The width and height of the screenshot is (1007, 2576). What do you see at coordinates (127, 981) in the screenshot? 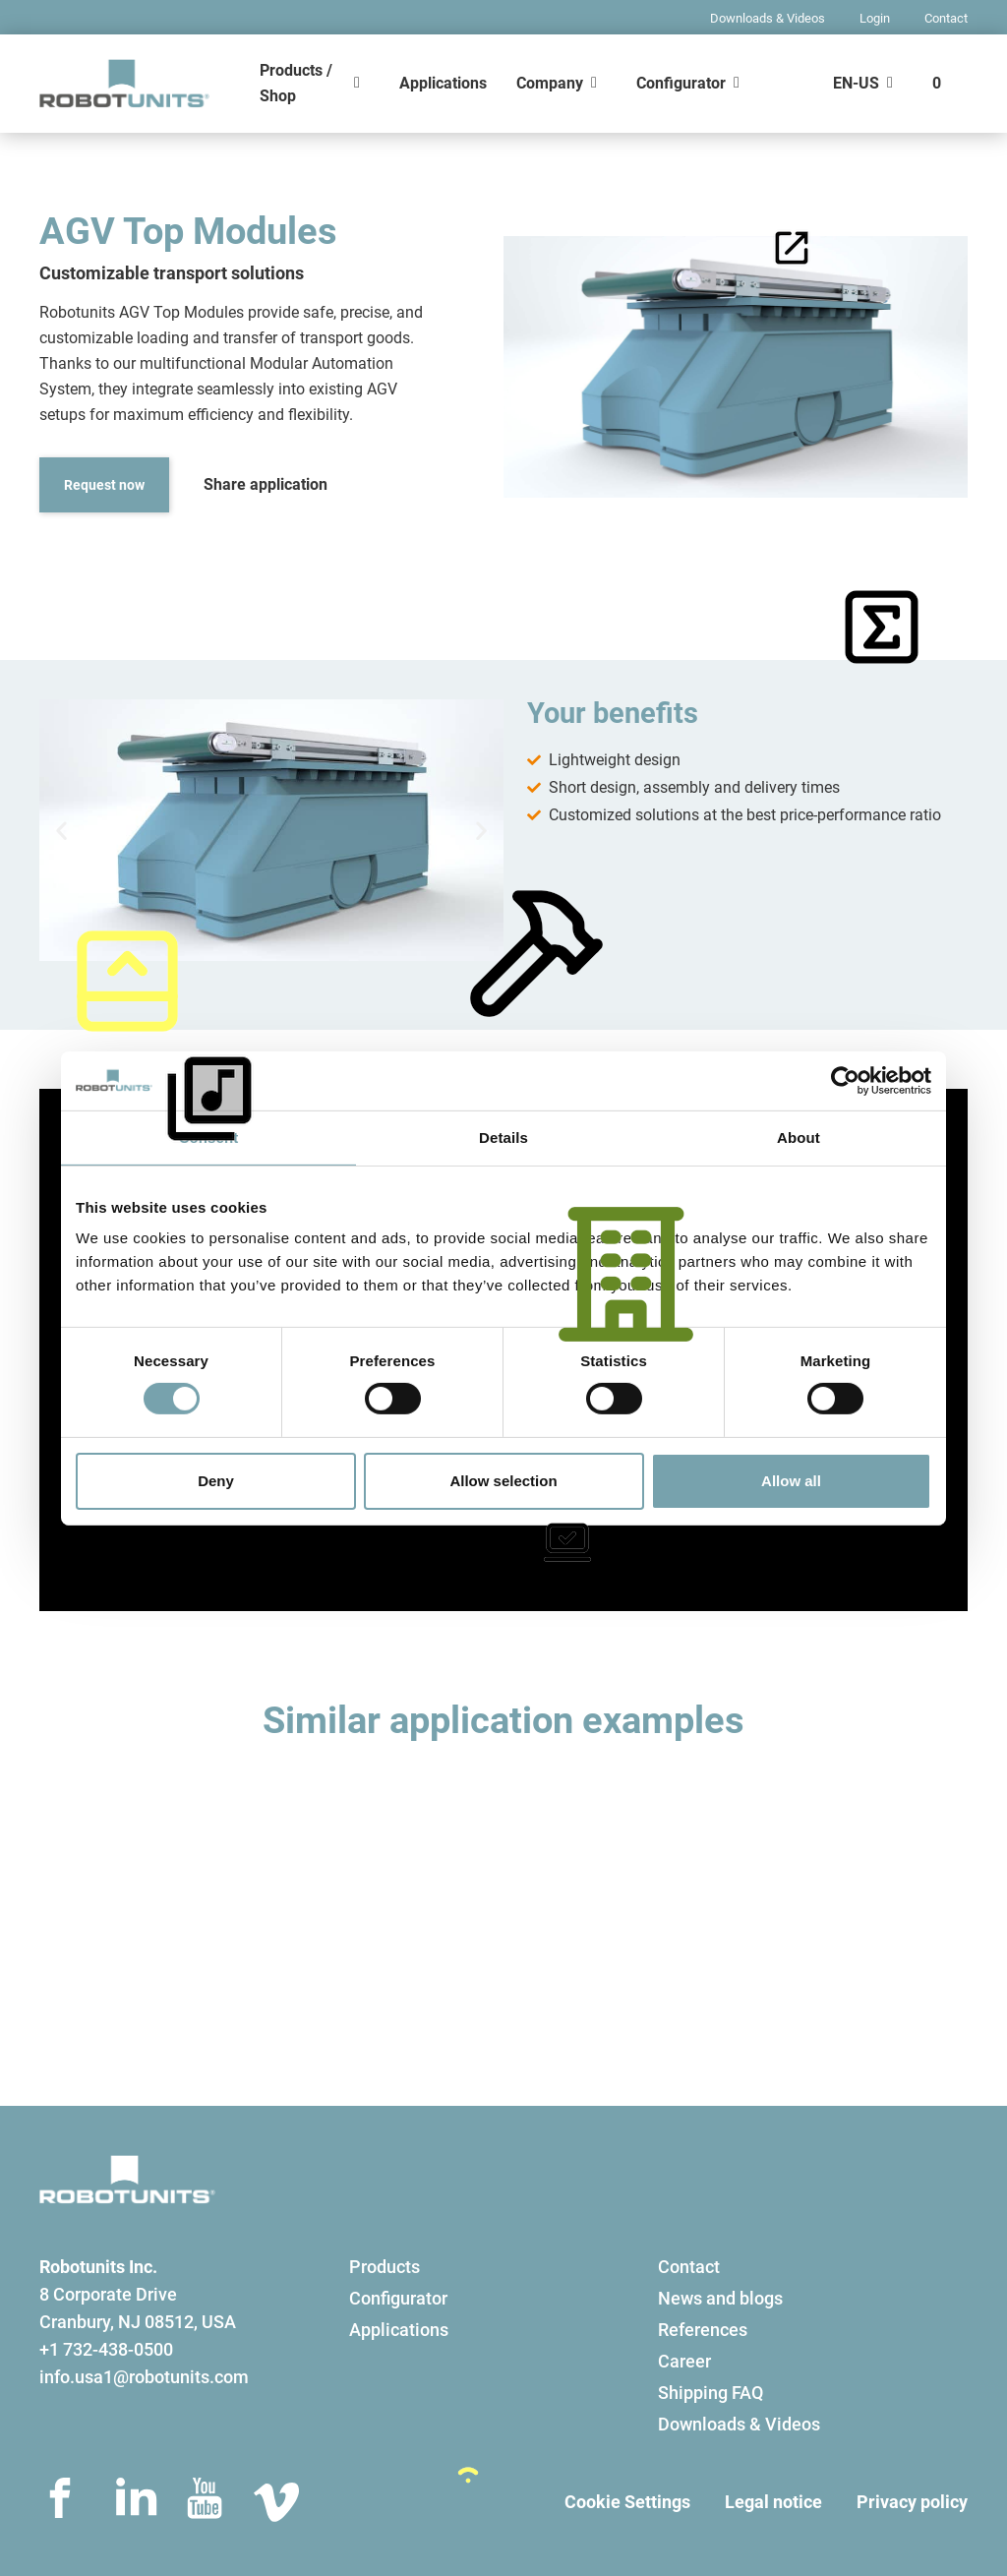
I see `expand or open bottom panel` at bounding box center [127, 981].